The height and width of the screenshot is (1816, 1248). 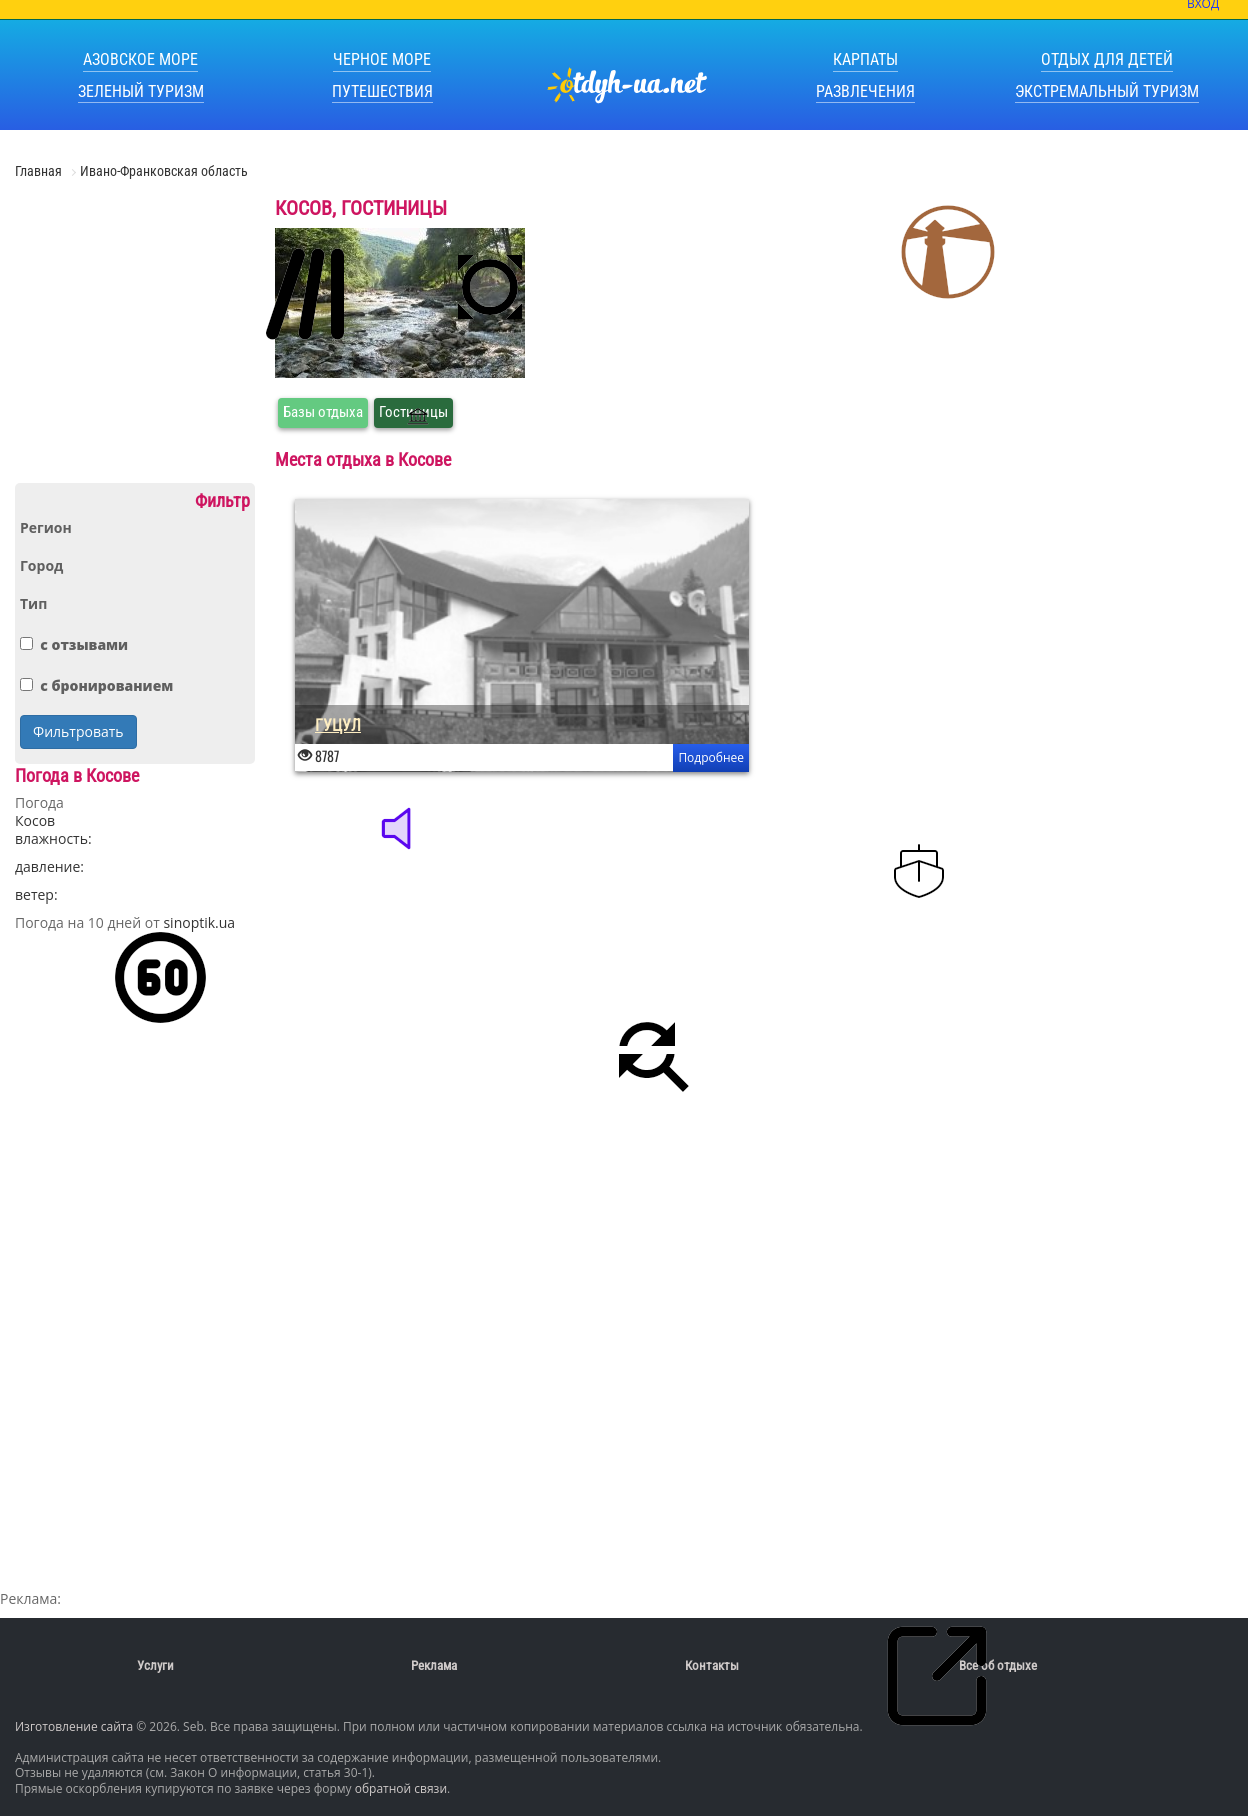 What do you see at coordinates (418, 417) in the screenshot?
I see `access banking or financial services` at bounding box center [418, 417].